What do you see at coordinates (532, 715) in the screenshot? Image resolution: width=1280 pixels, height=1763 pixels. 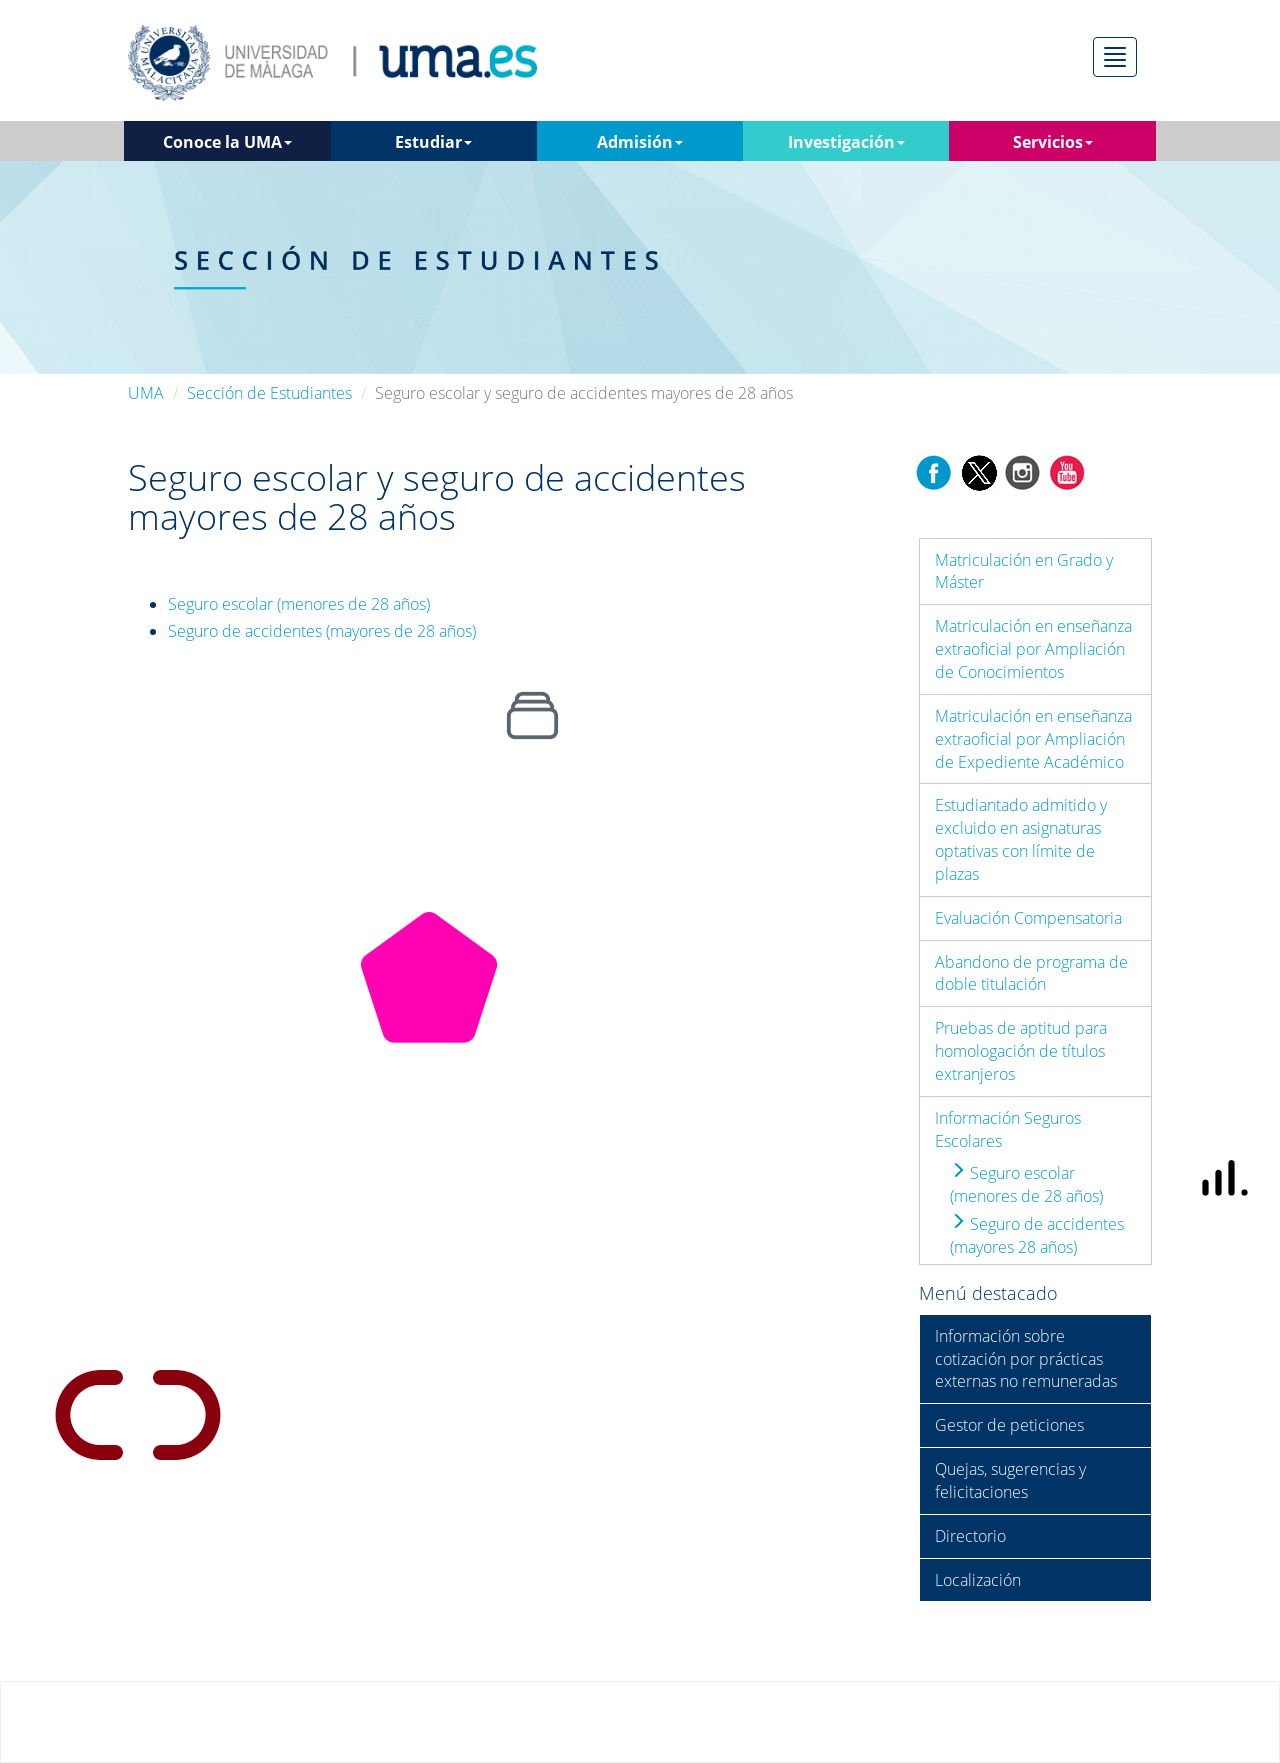 I see `view stacked layers or cards` at bounding box center [532, 715].